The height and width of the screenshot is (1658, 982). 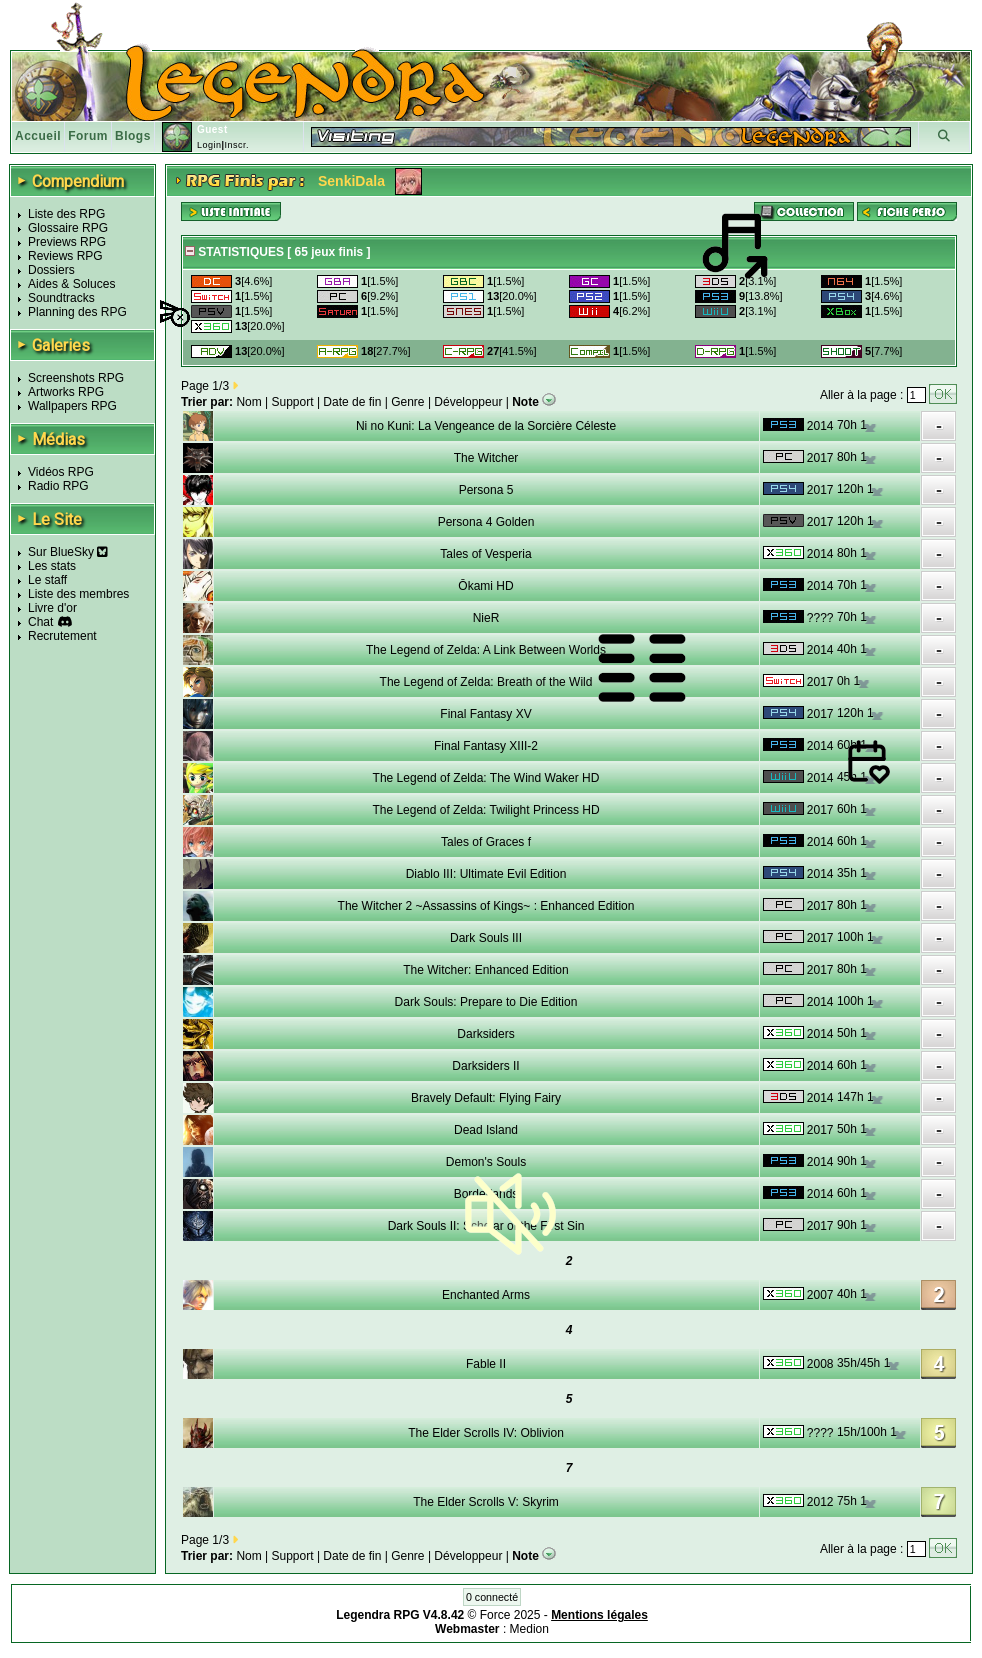 What do you see at coordinates (735, 243) in the screenshot?
I see `share a song or audio file` at bounding box center [735, 243].